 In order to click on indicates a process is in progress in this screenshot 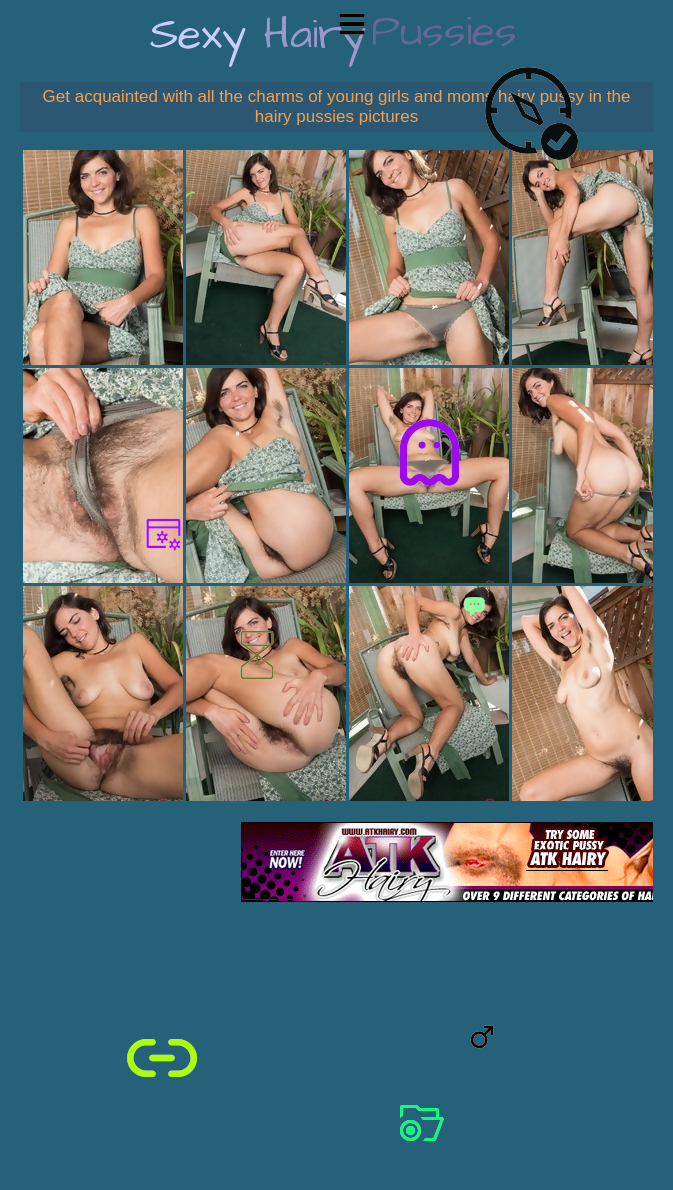, I will do `click(257, 655)`.